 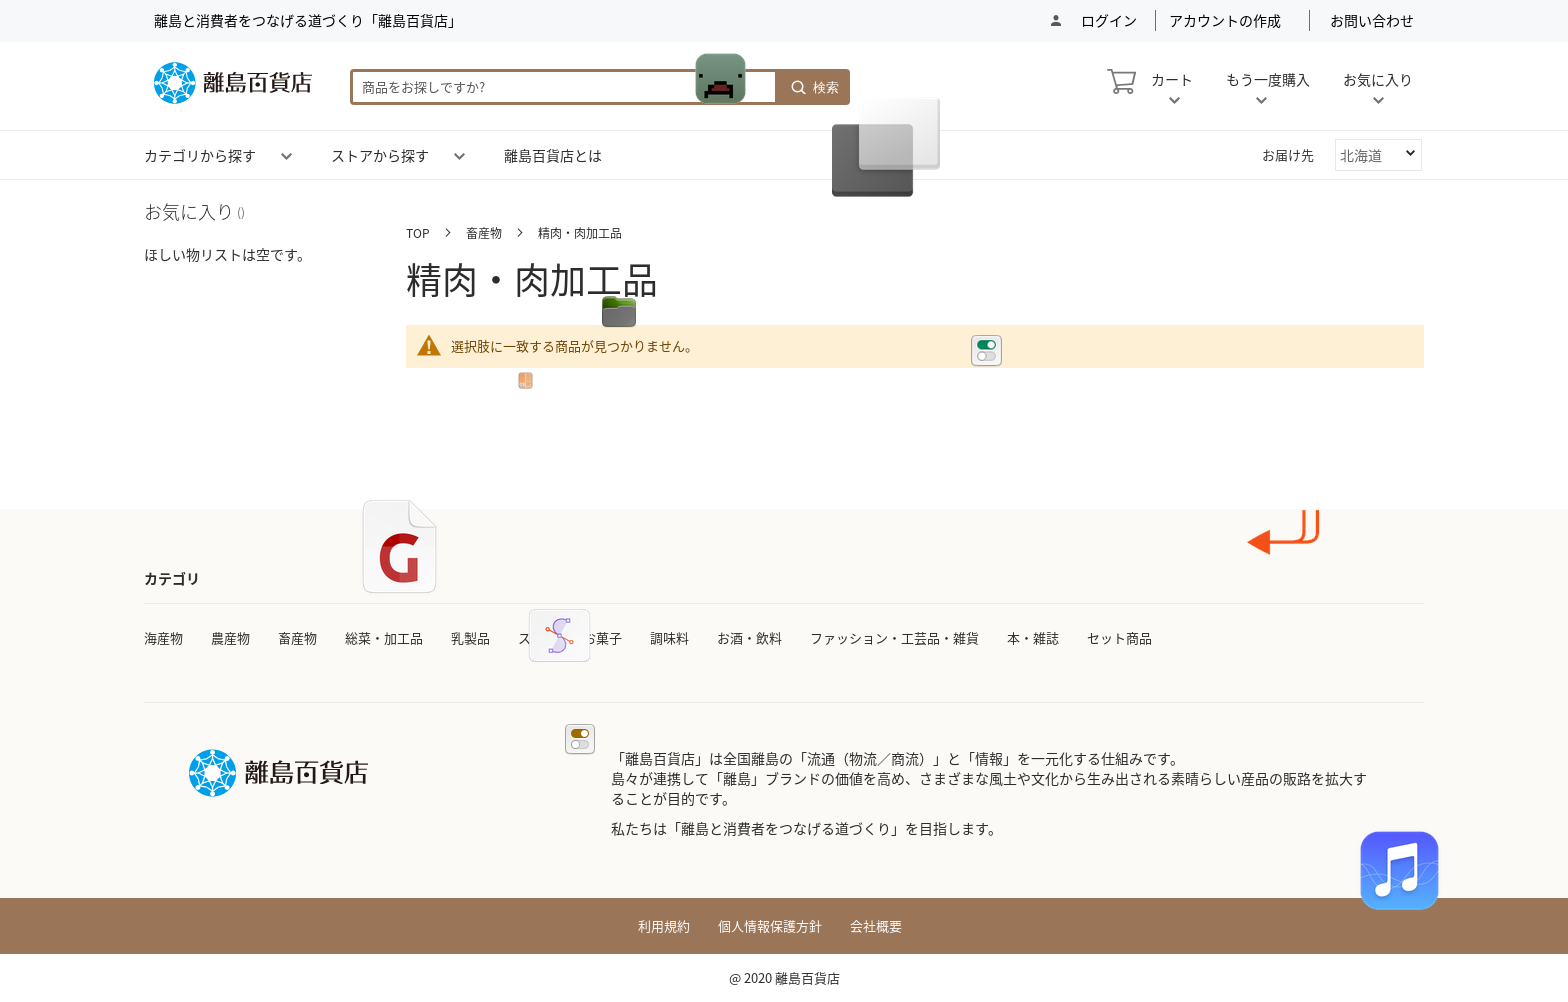 What do you see at coordinates (1399, 870) in the screenshot?
I see `open audacity audio editor` at bounding box center [1399, 870].